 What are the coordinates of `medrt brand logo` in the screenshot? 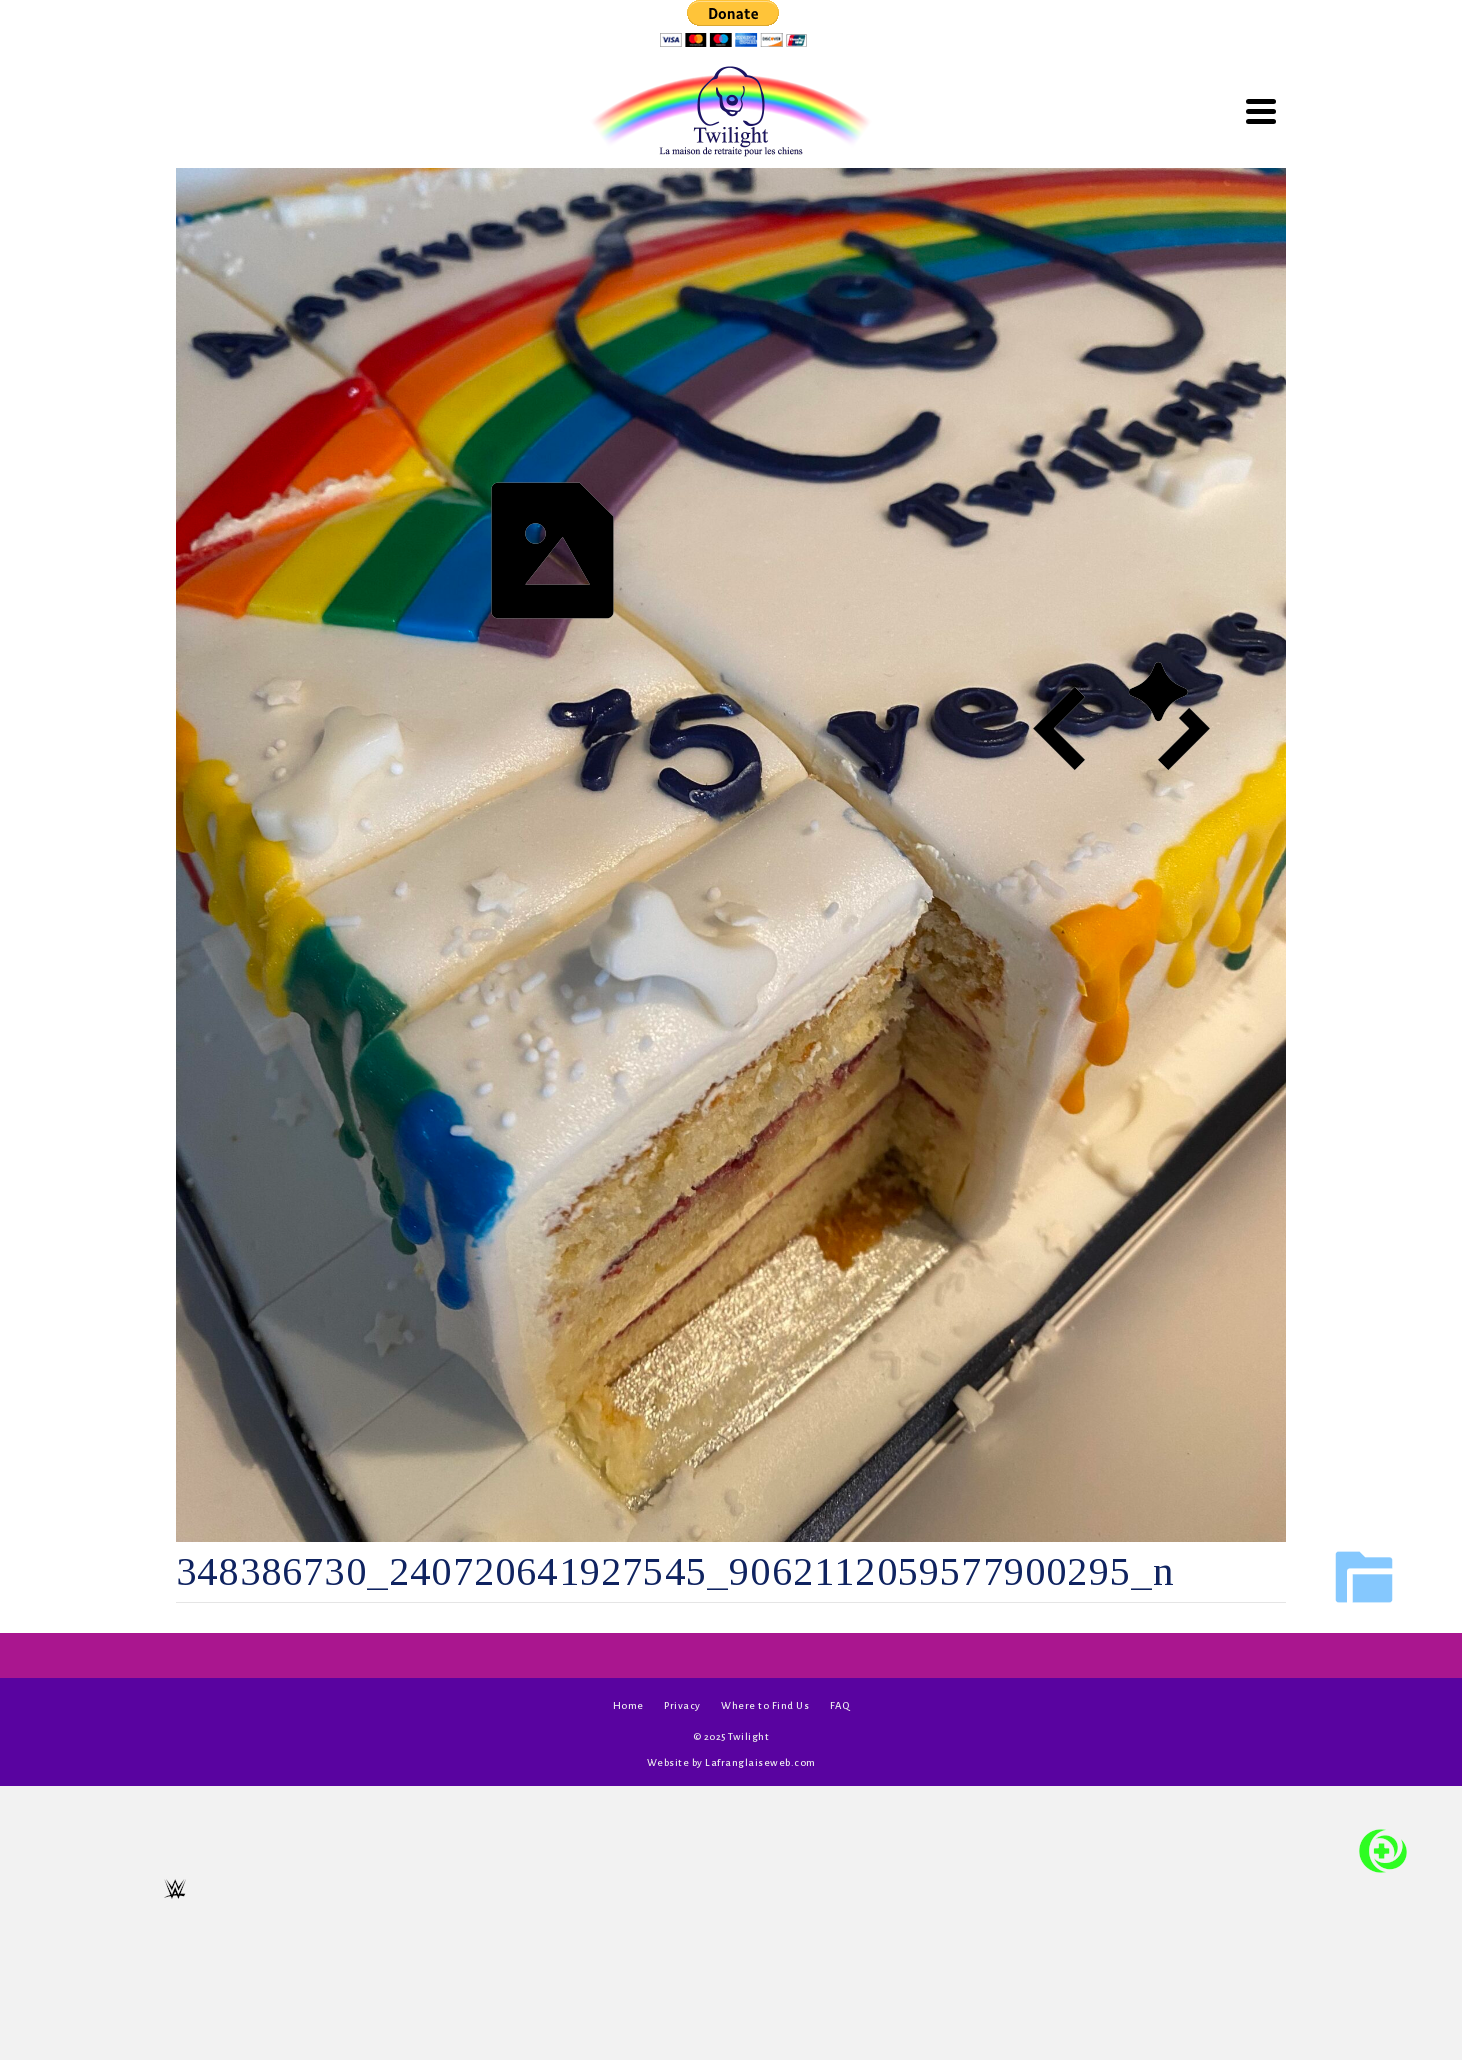 It's located at (1383, 1851).